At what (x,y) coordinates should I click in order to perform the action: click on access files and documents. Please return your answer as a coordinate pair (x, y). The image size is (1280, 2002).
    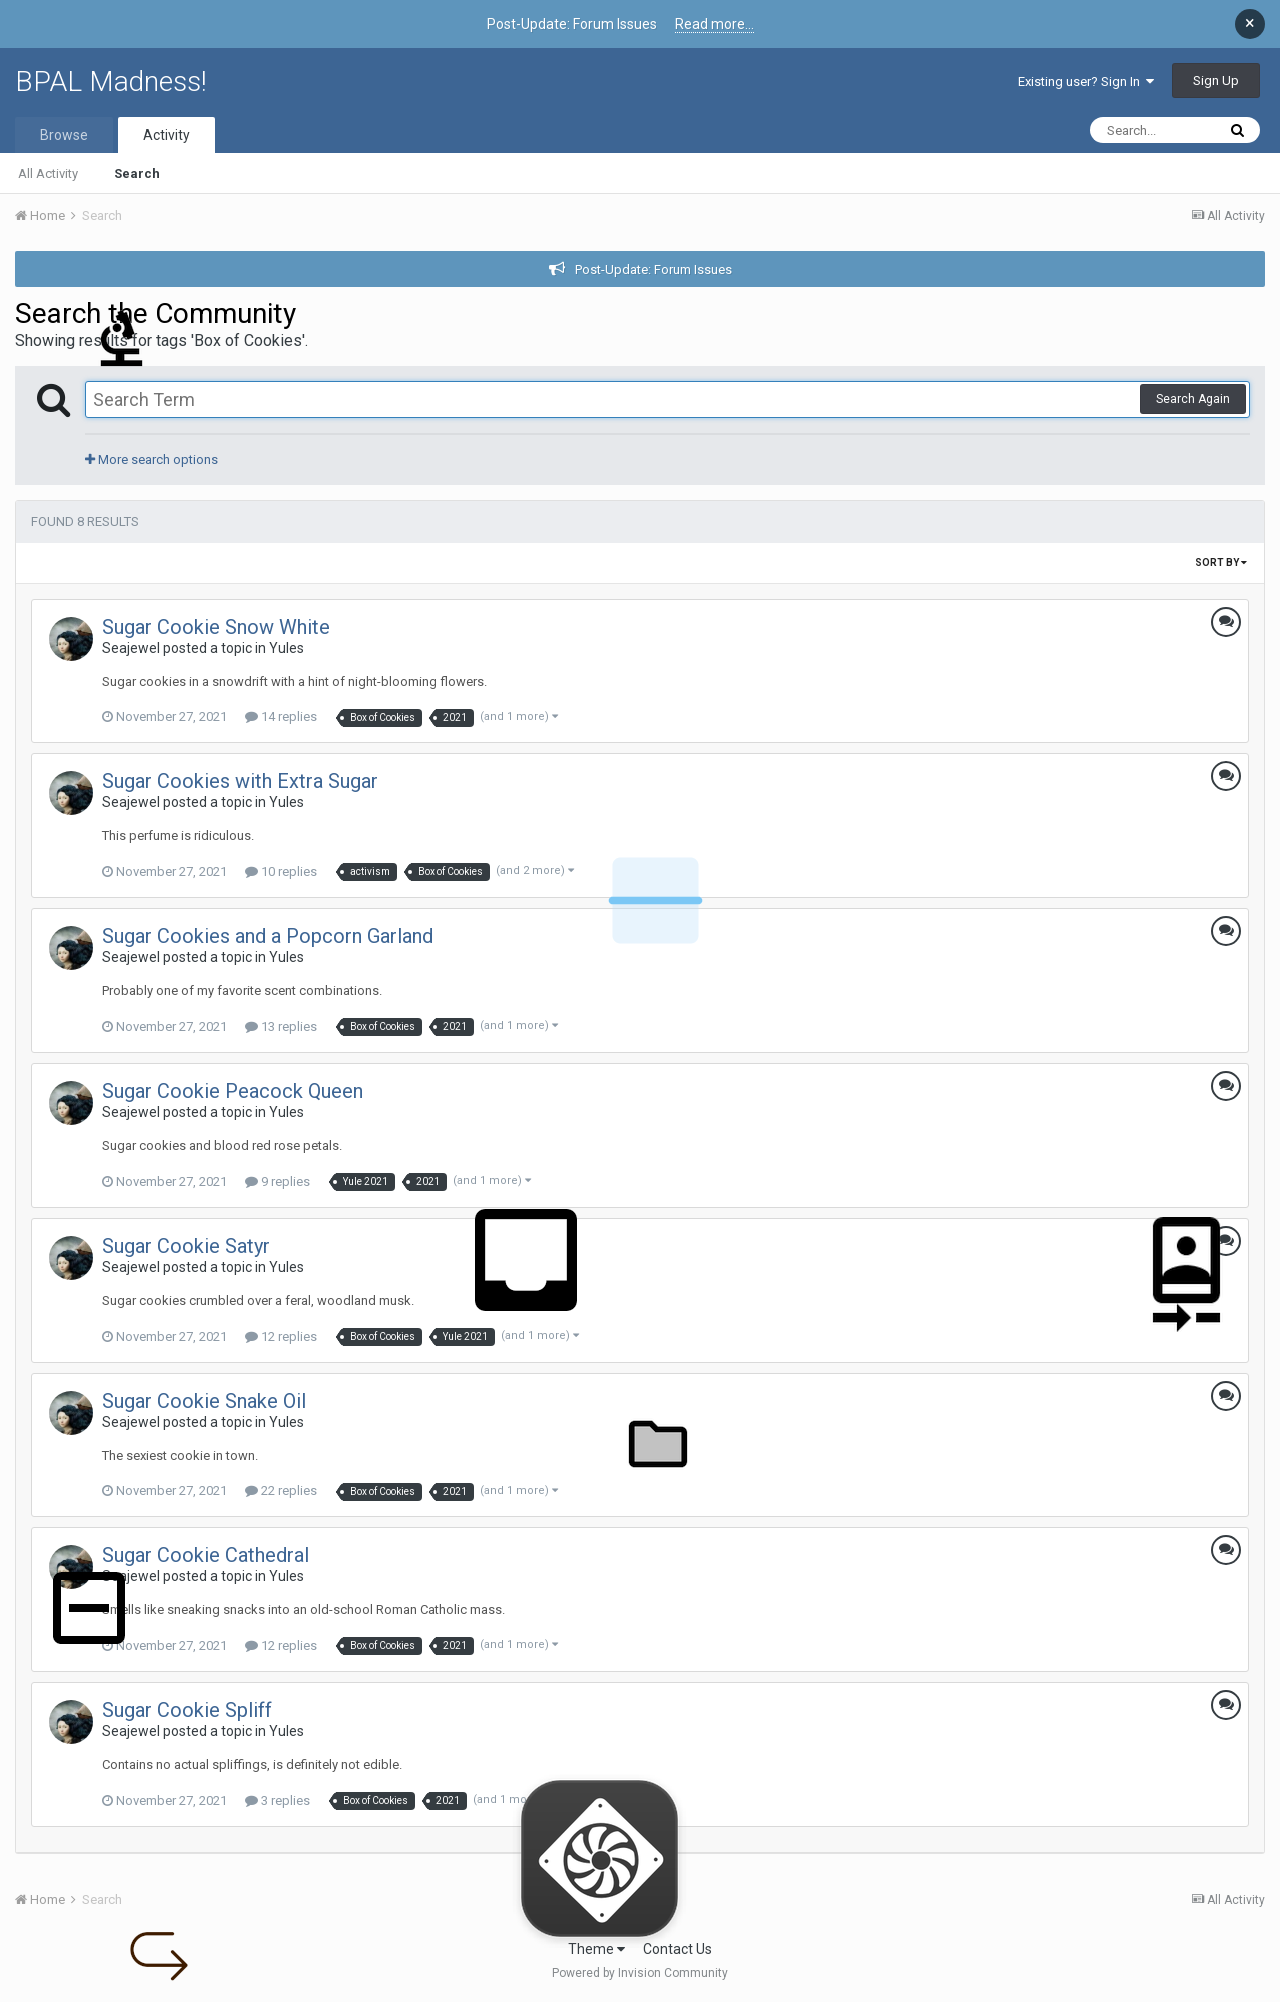
    Looking at the image, I should click on (658, 1444).